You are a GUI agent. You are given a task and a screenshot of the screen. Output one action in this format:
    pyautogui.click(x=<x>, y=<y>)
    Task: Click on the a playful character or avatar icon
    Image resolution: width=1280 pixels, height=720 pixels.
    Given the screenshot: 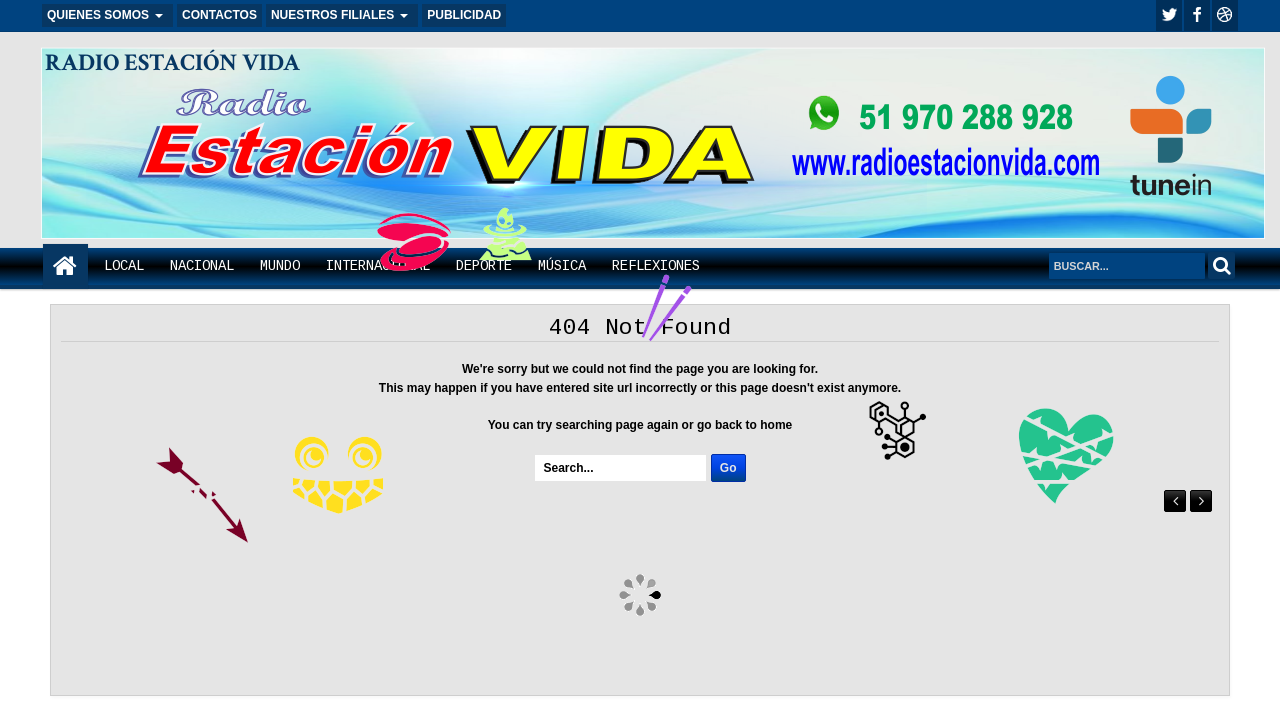 What is the action you would take?
    pyautogui.click(x=338, y=476)
    